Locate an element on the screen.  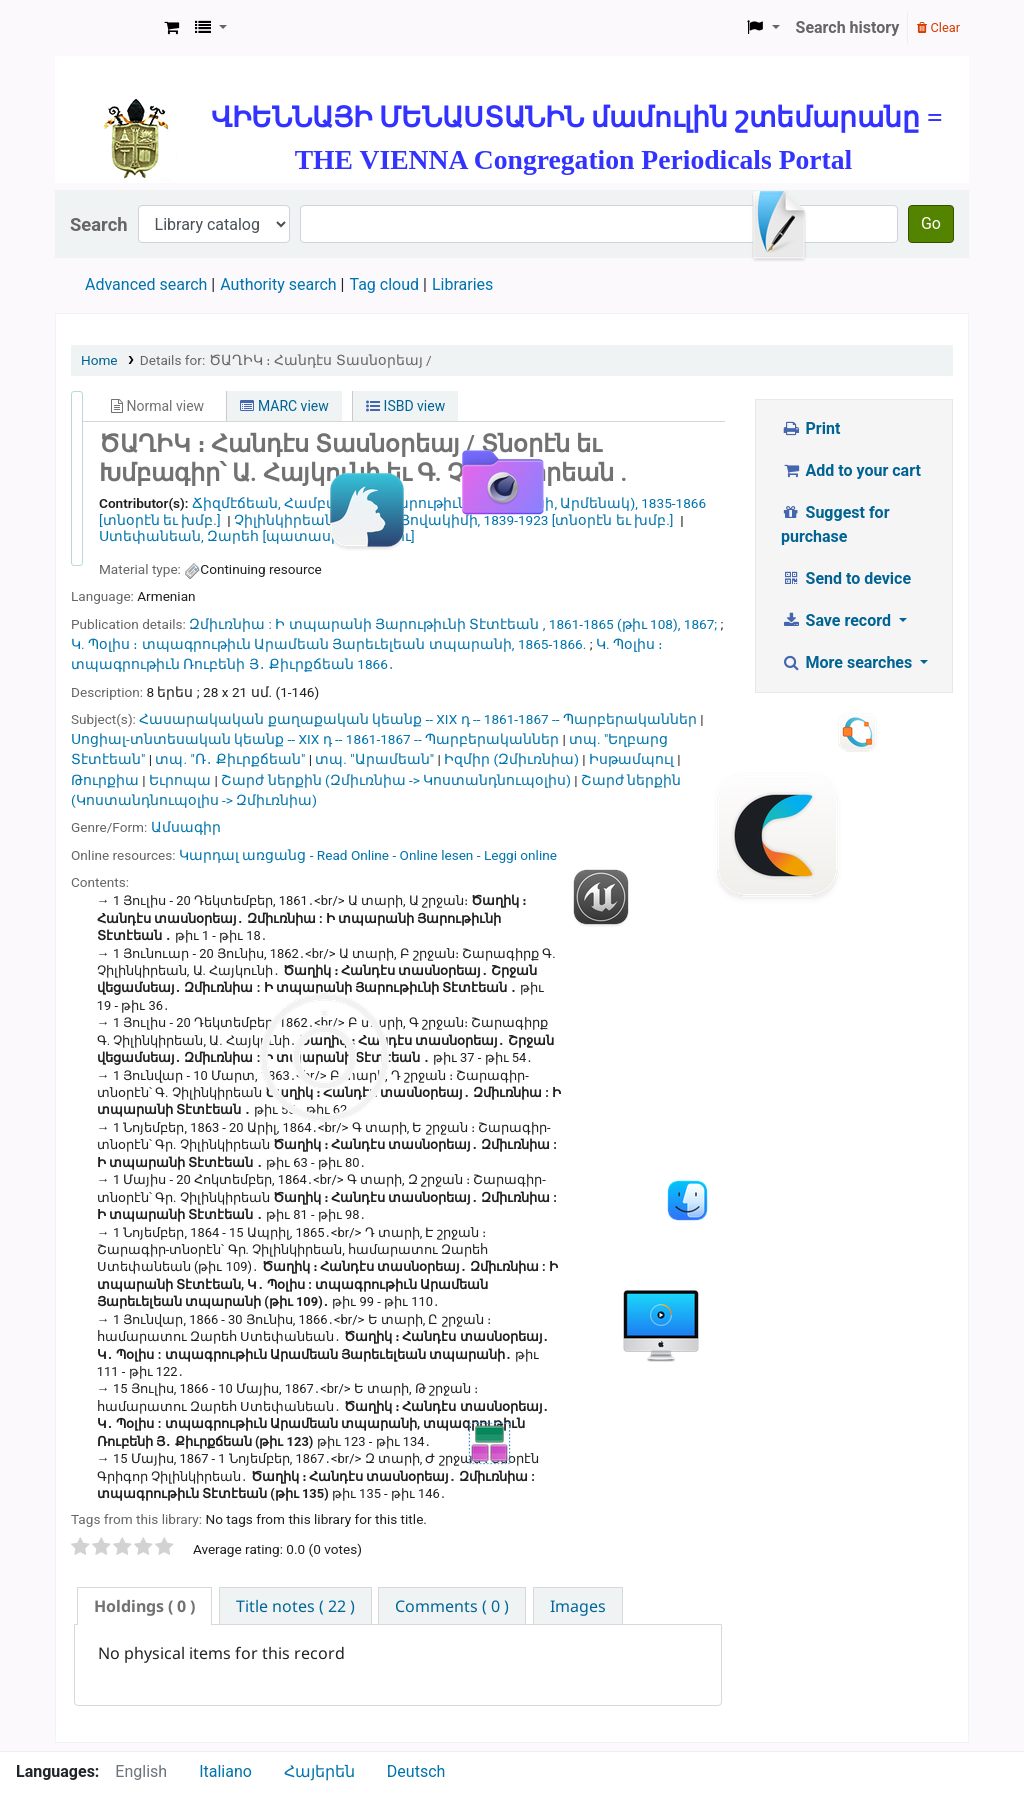
a scribus document file is located at coordinates (740, 226).